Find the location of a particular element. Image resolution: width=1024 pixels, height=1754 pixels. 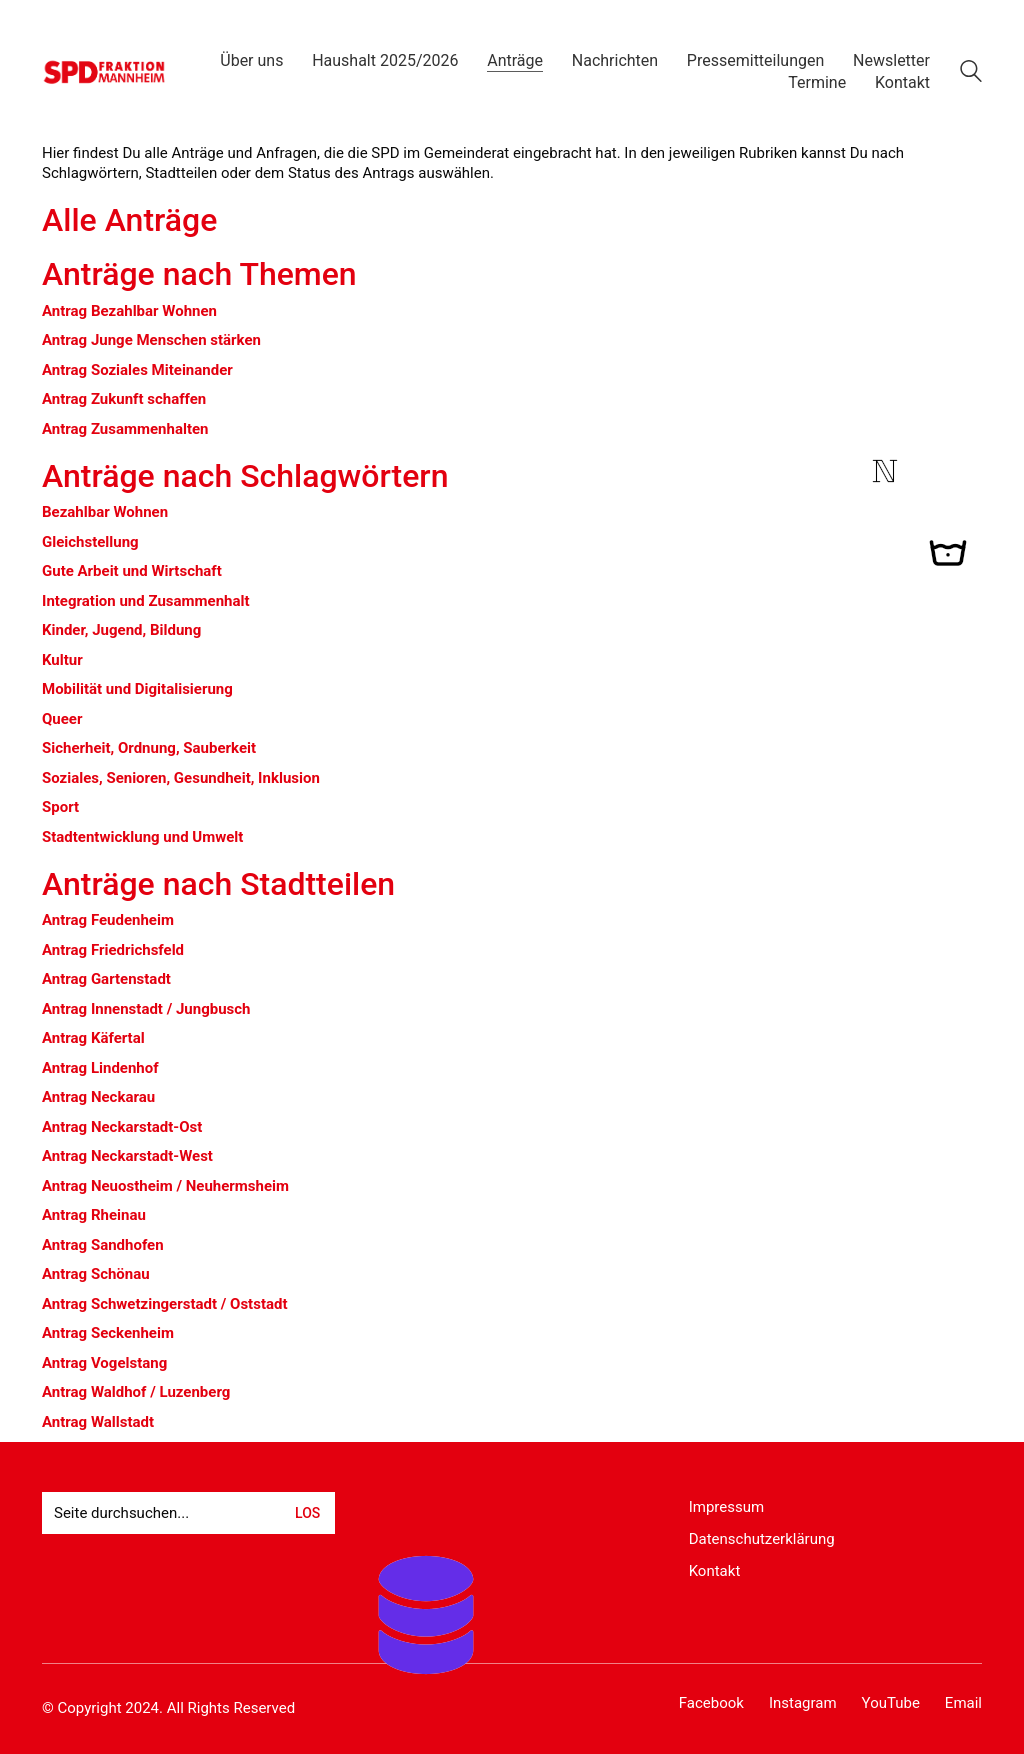

access server or database settings is located at coordinates (426, 1615).